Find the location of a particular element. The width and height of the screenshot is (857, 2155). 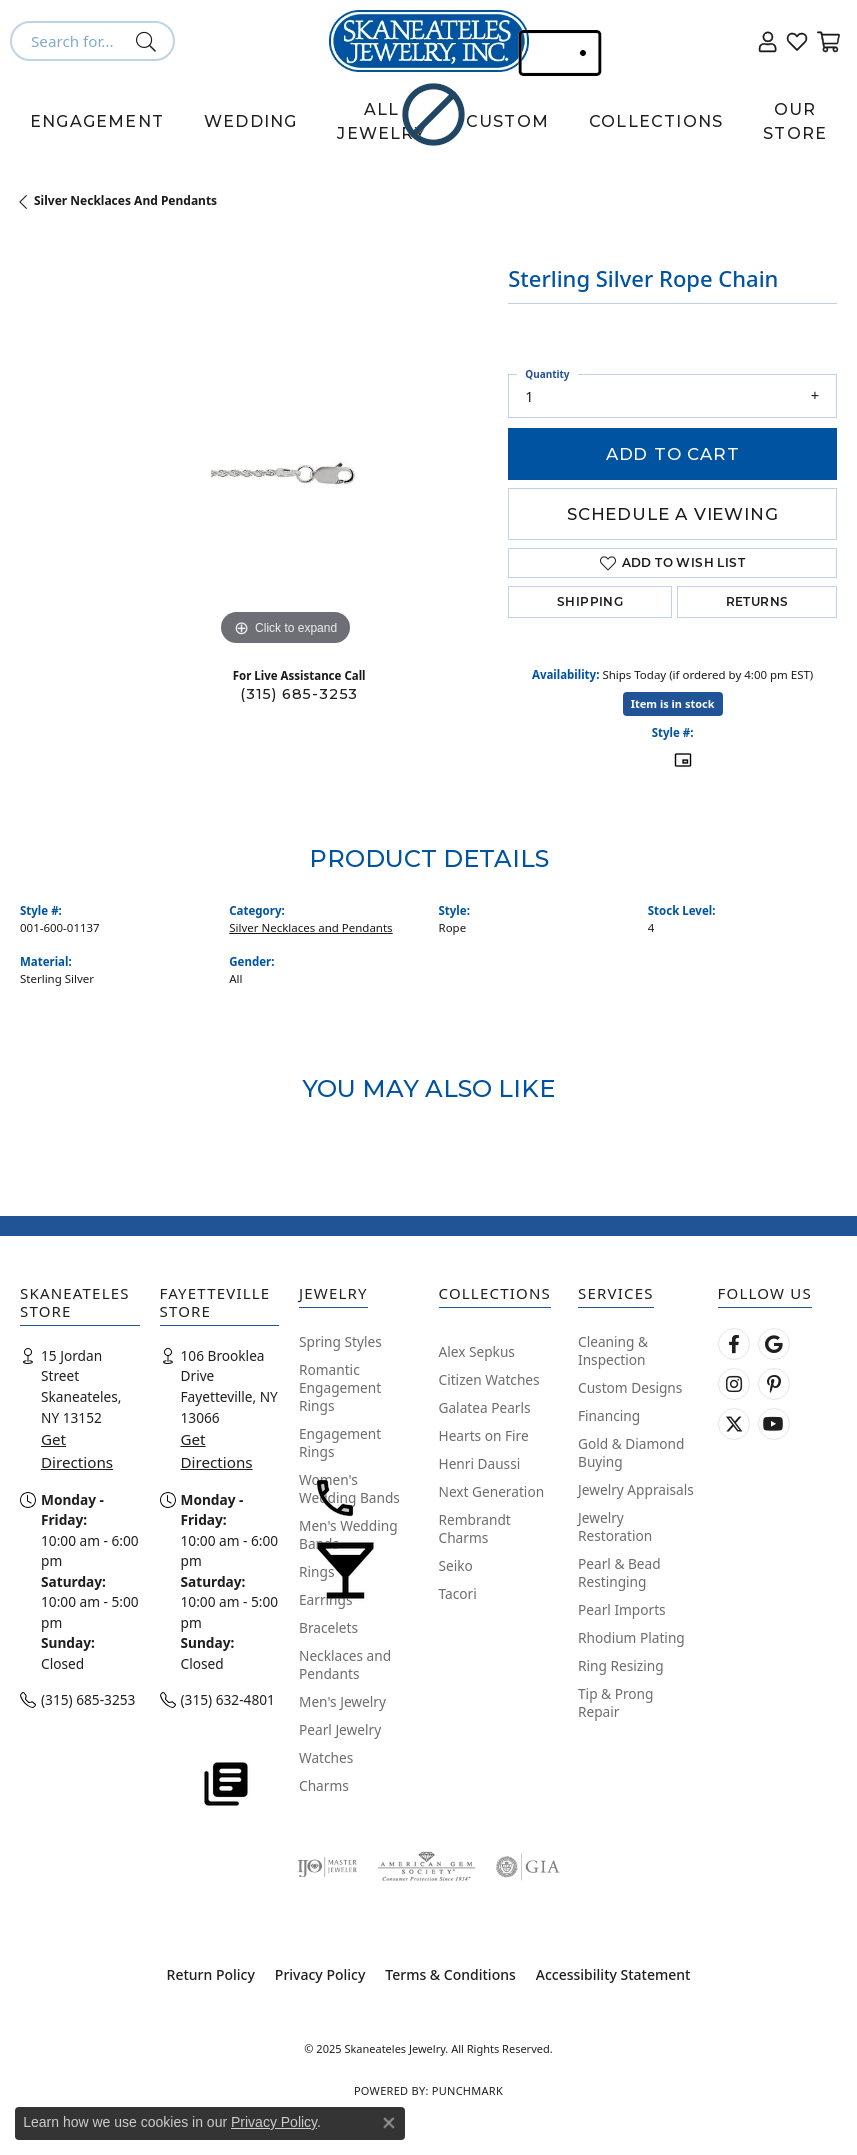

enable picture-in-picture mode is located at coordinates (683, 760).